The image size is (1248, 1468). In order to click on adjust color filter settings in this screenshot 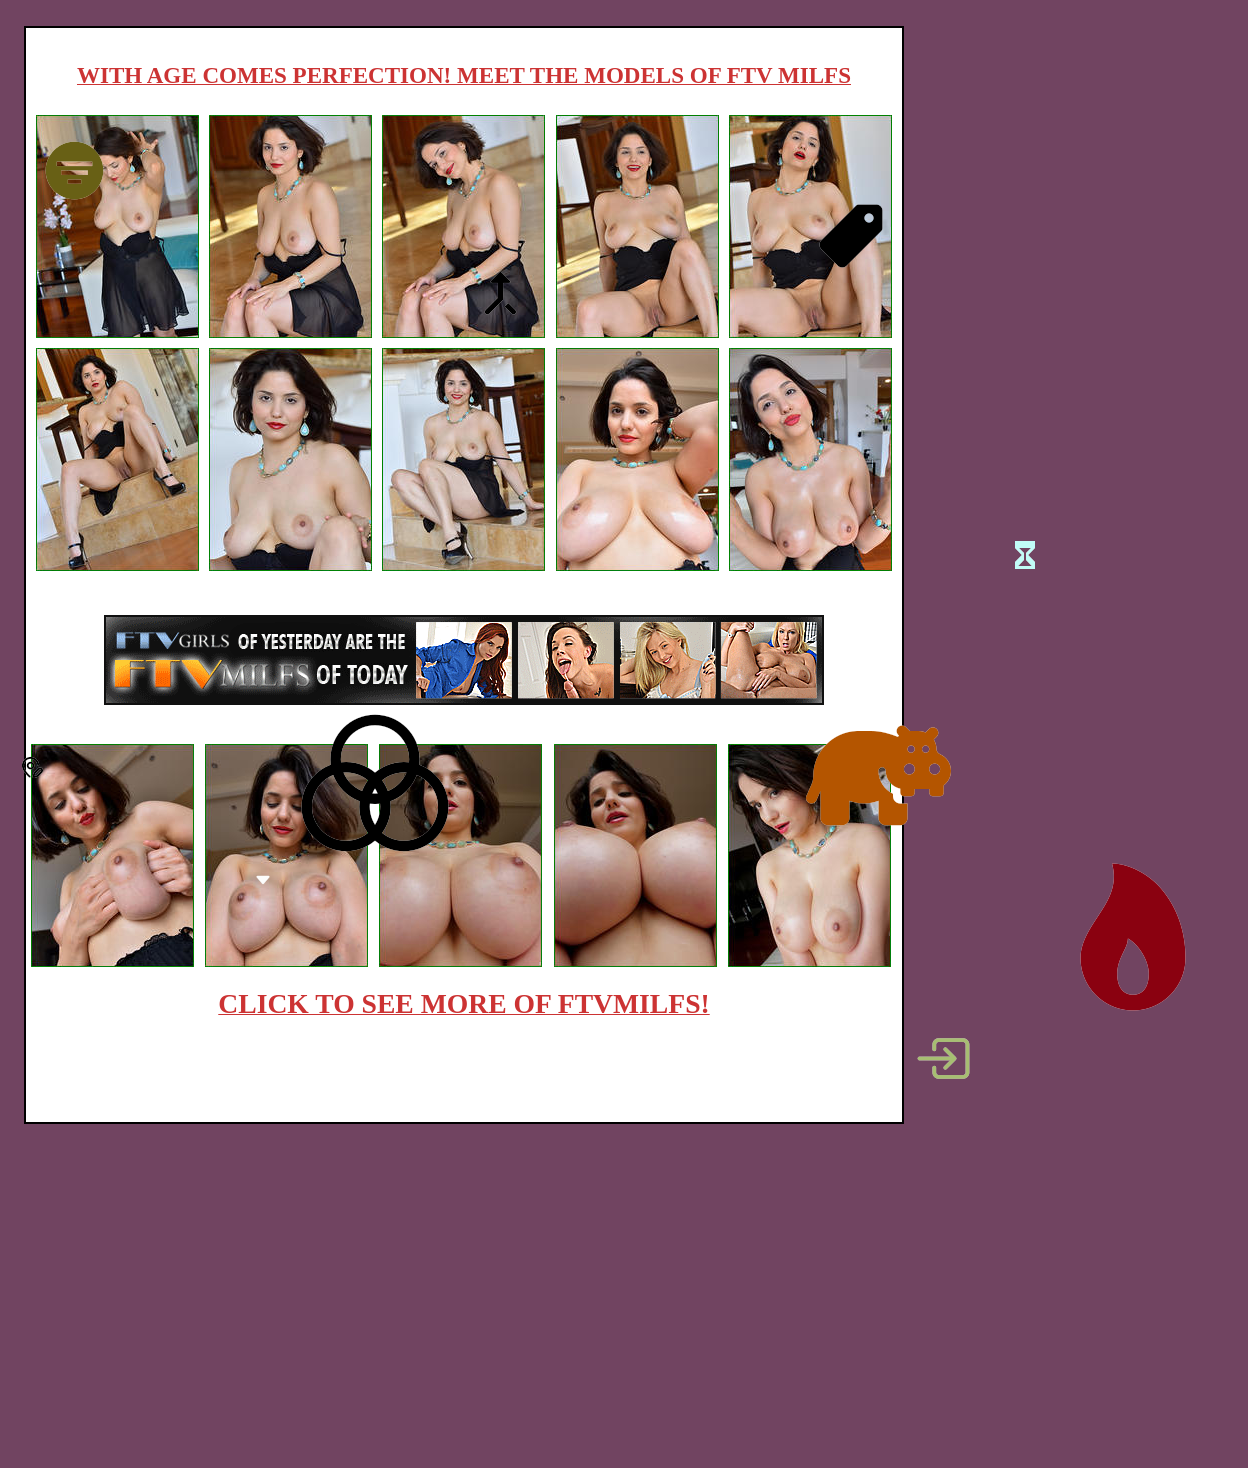, I will do `click(375, 783)`.